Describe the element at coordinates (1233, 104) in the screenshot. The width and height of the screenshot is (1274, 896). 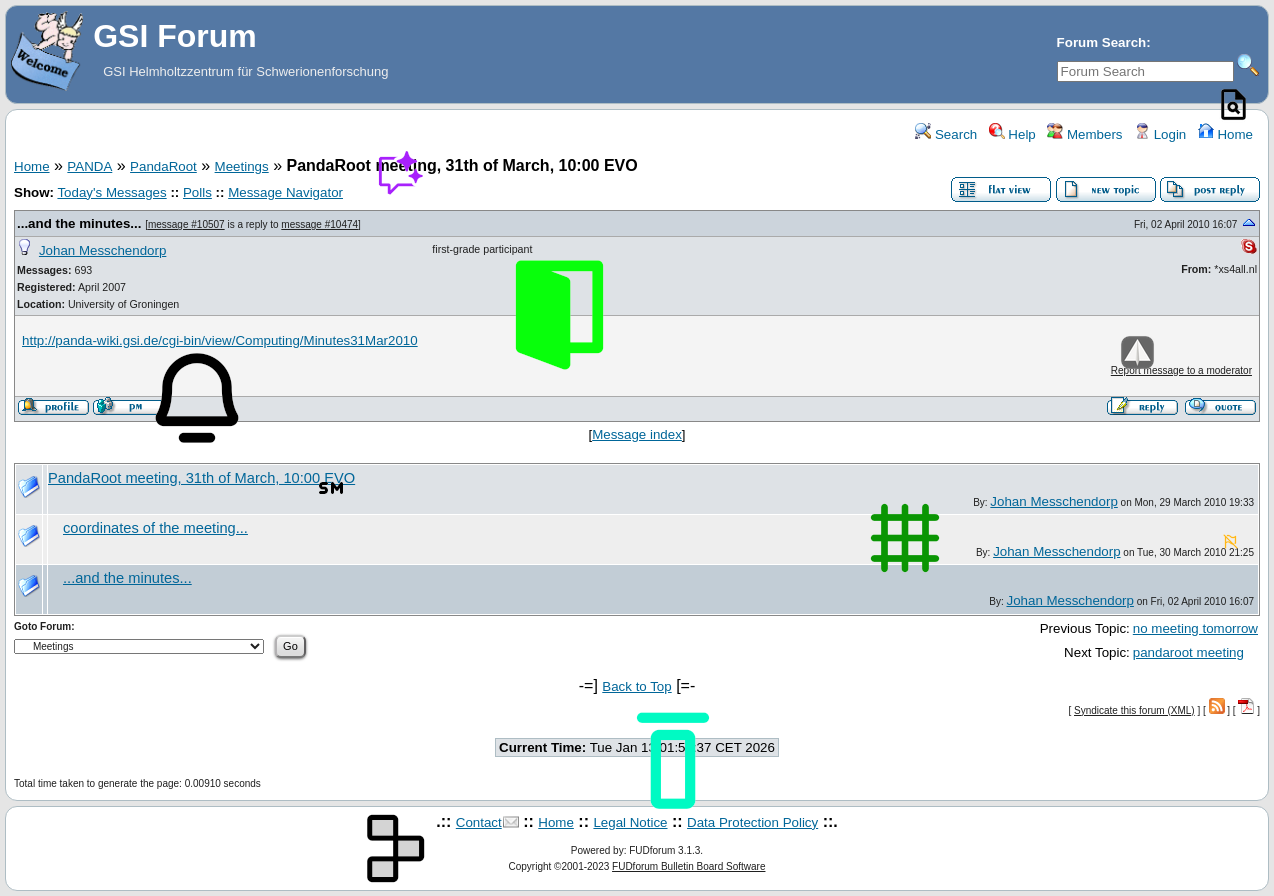
I see `check document for plagiarism` at that location.